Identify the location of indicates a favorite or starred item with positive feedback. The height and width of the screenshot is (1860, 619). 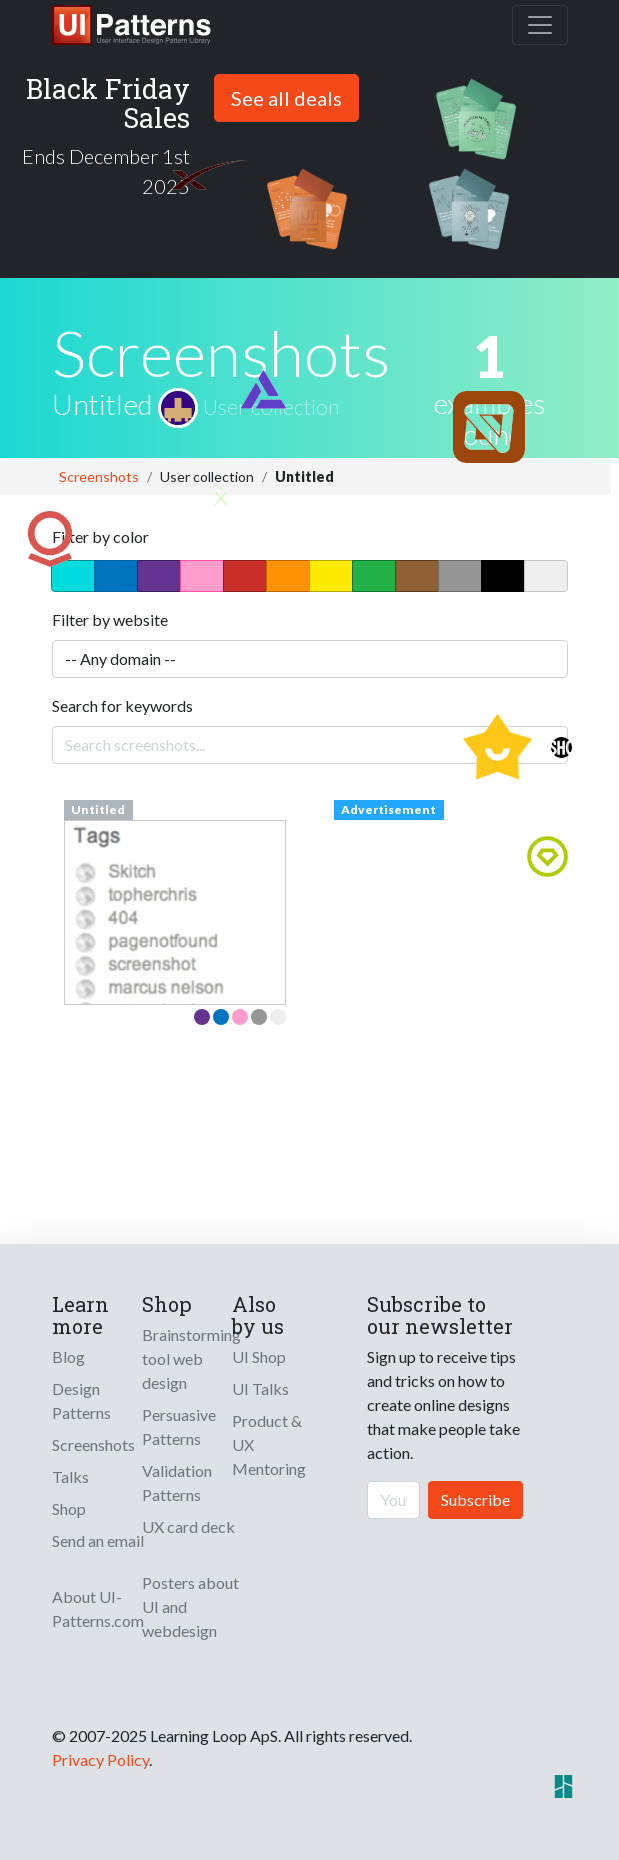
(497, 748).